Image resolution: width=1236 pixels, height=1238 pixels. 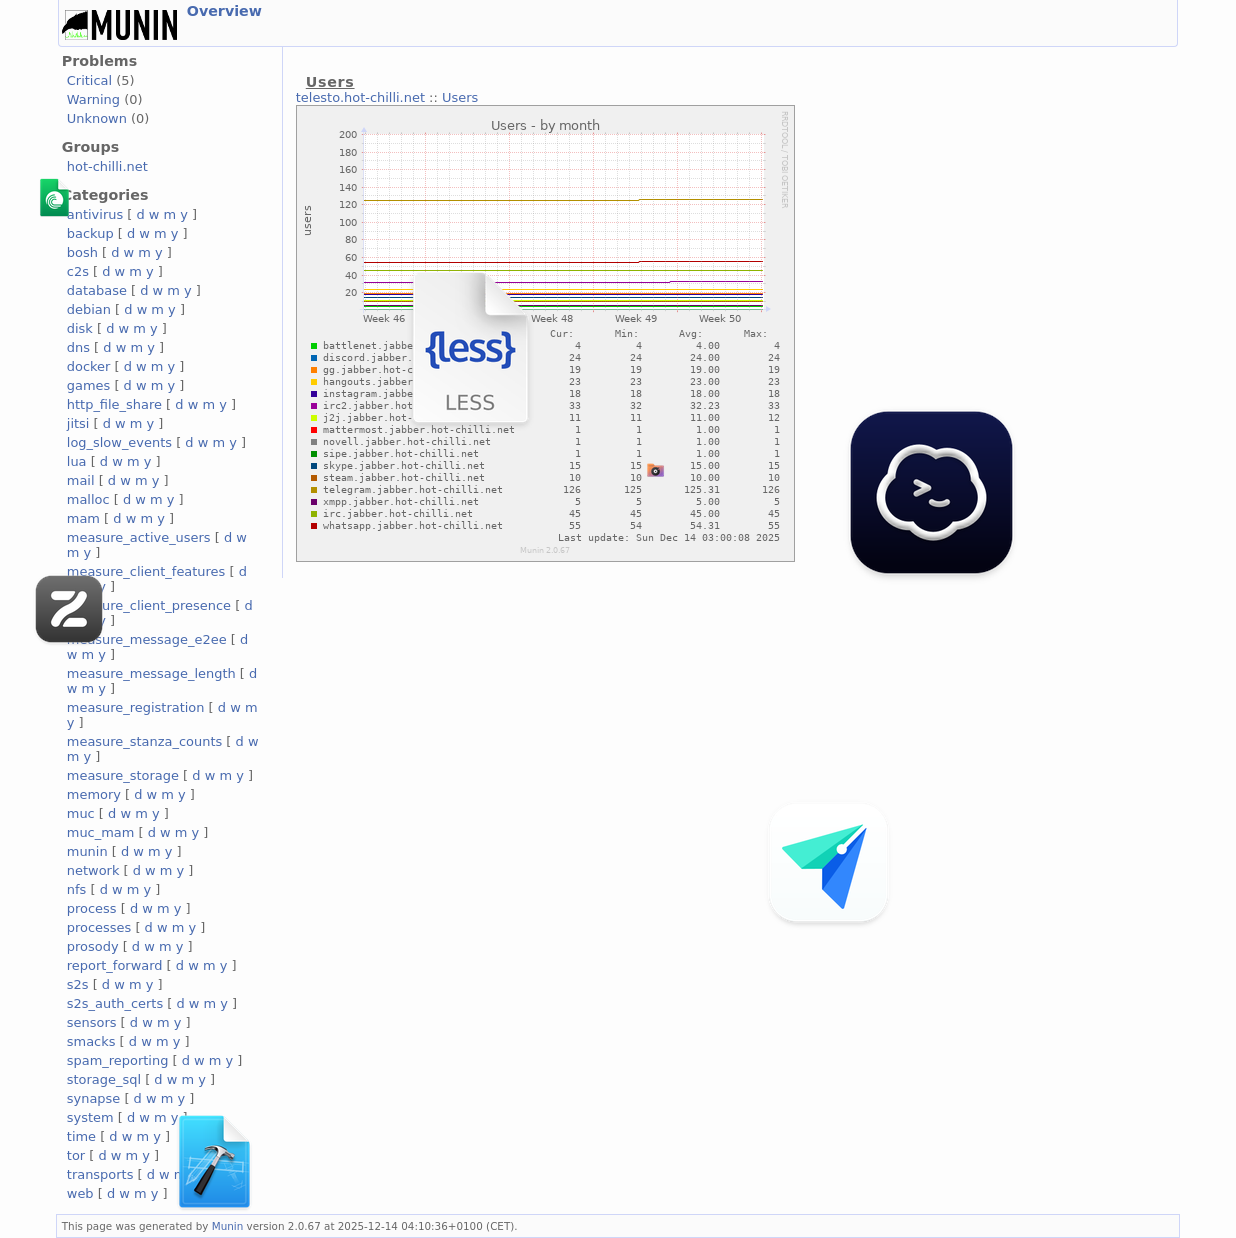 I want to click on a torrent file ready to open with BitTorrent client, so click(x=54, y=197).